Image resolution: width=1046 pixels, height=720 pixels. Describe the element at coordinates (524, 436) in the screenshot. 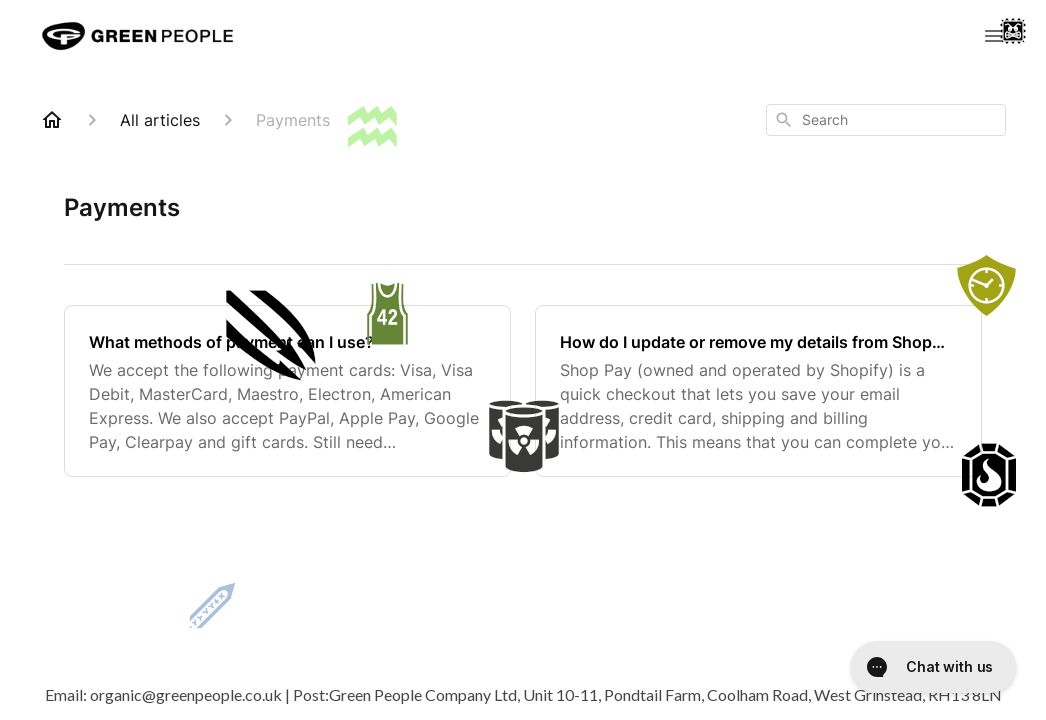

I see `indicates hazardous or radioactive materials in a game context` at that location.